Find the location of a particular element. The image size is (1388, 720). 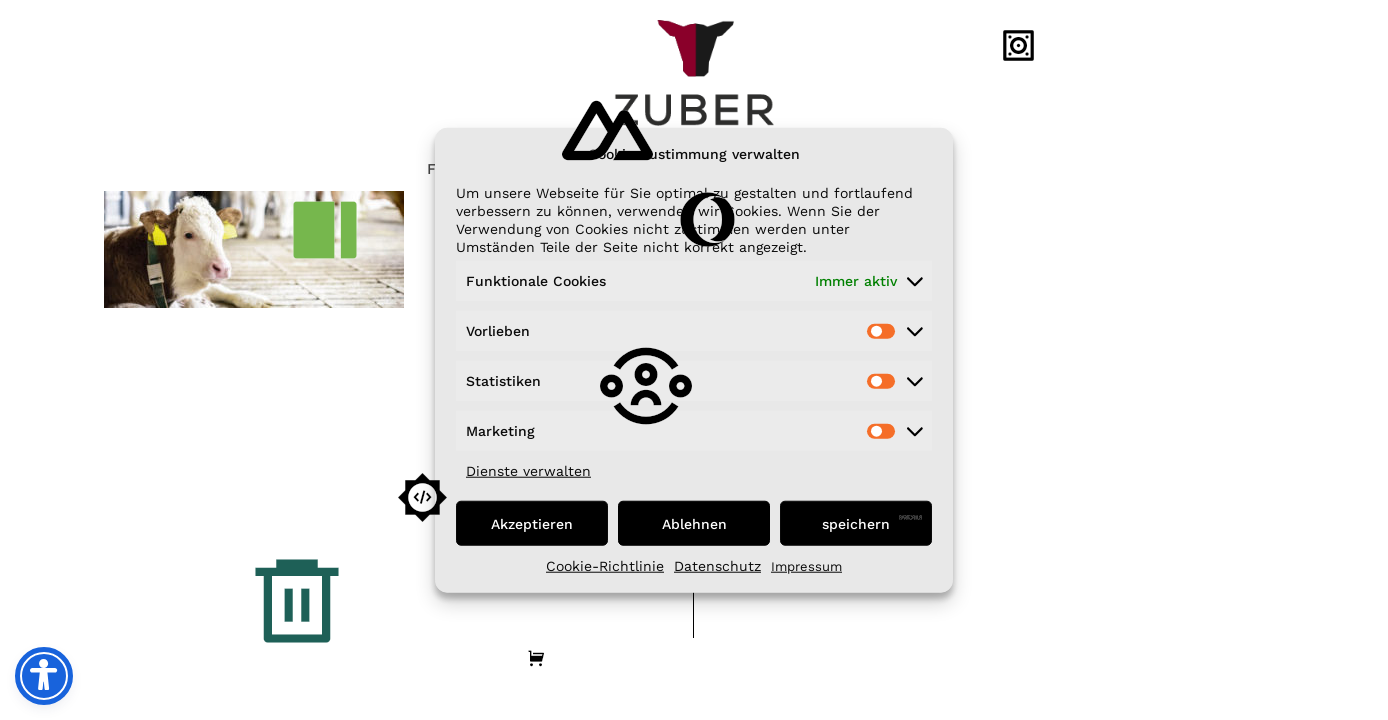

switch to right sidebar layout is located at coordinates (325, 230).